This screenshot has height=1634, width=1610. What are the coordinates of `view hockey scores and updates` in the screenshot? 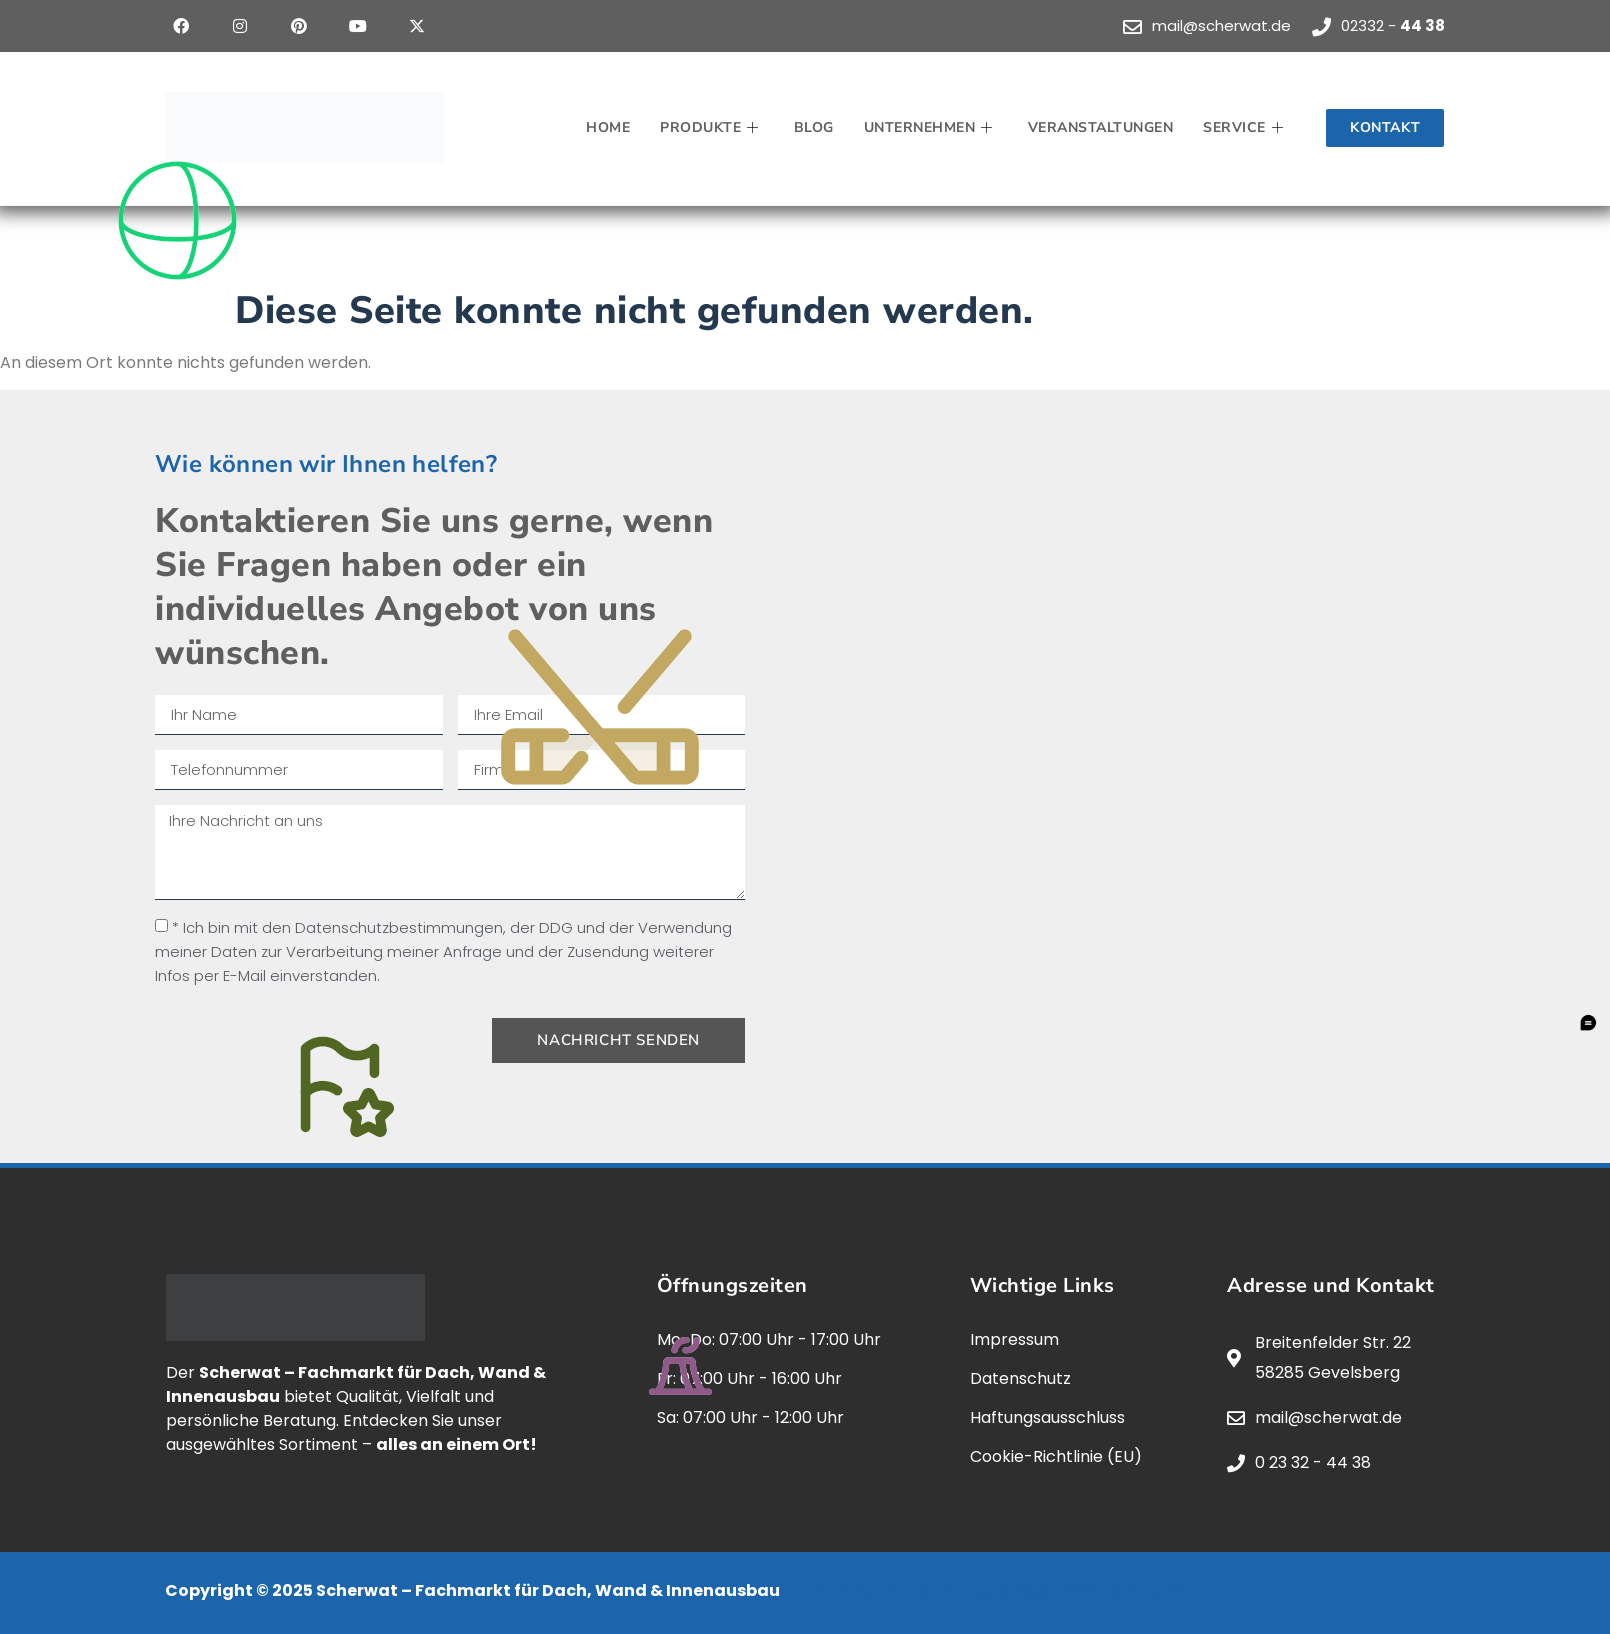 It's located at (600, 707).